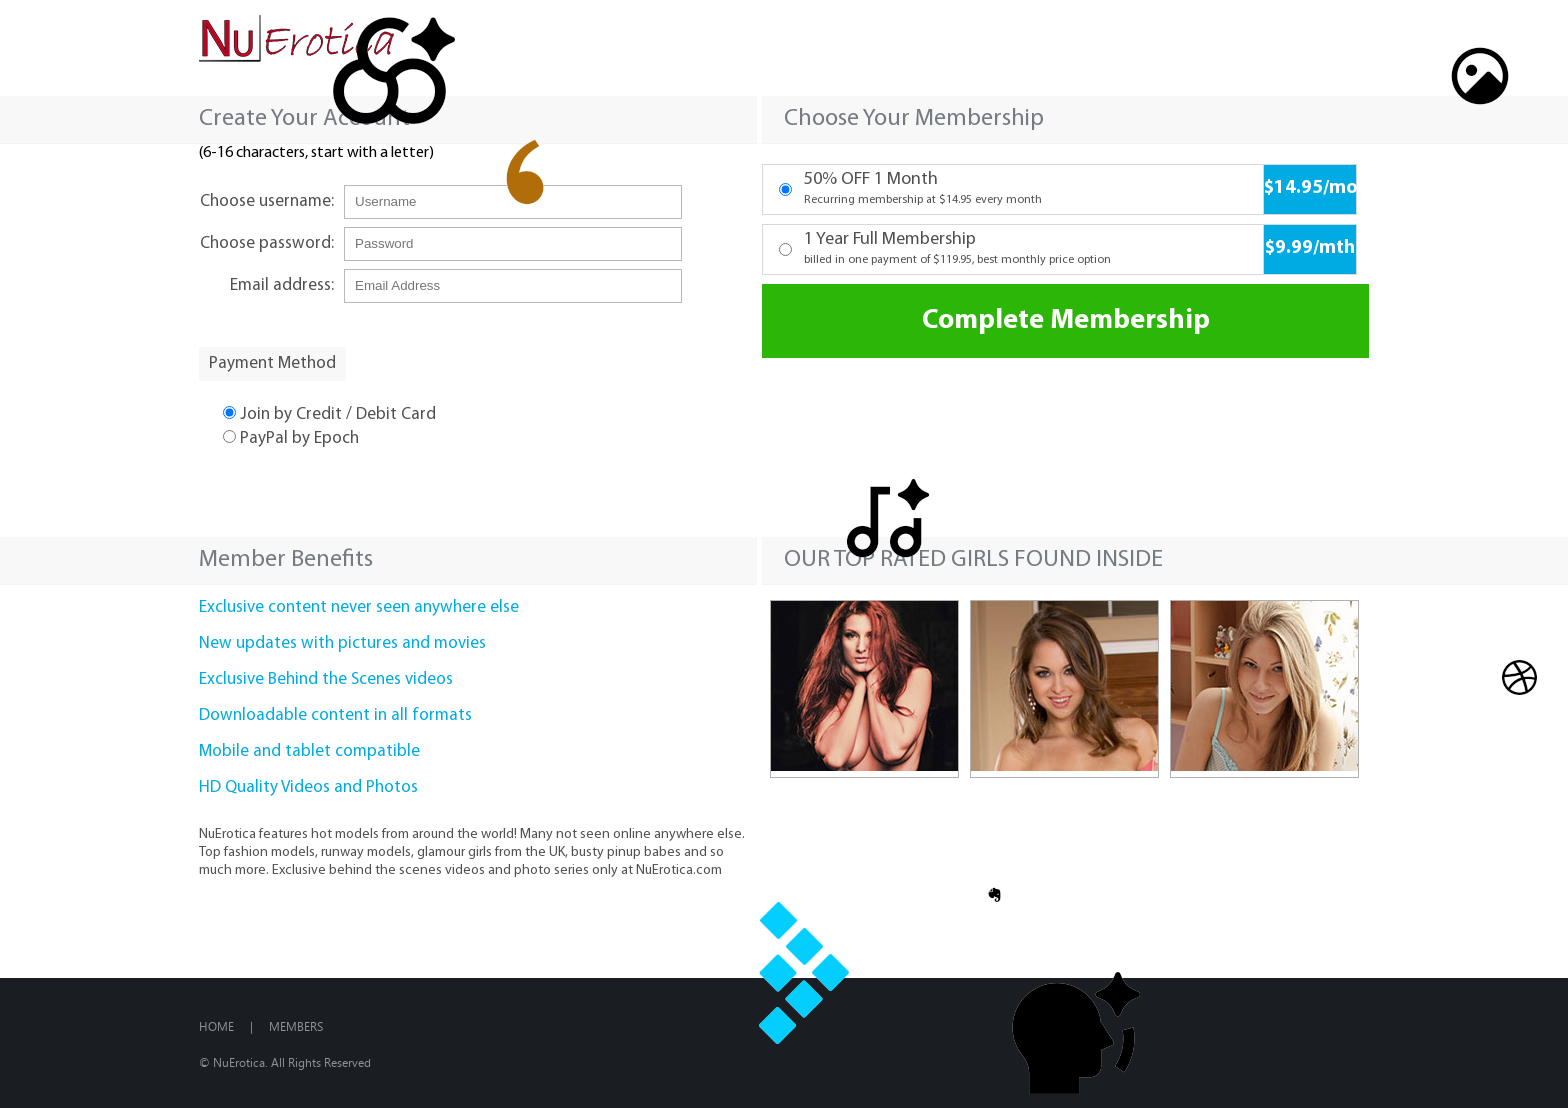 The width and height of the screenshot is (1568, 1108). I want to click on open Evernote app, so click(994, 894).